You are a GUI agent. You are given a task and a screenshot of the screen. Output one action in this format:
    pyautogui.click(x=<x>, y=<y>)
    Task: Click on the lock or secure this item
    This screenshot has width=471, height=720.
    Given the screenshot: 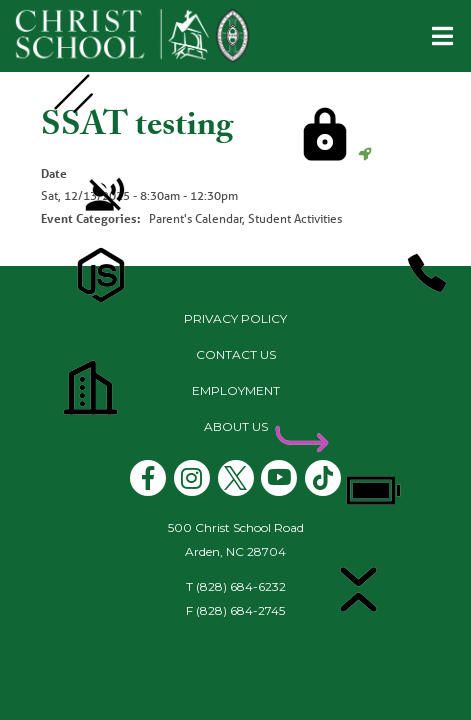 What is the action you would take?
    pyautogui.click(x=325, y=134)
    